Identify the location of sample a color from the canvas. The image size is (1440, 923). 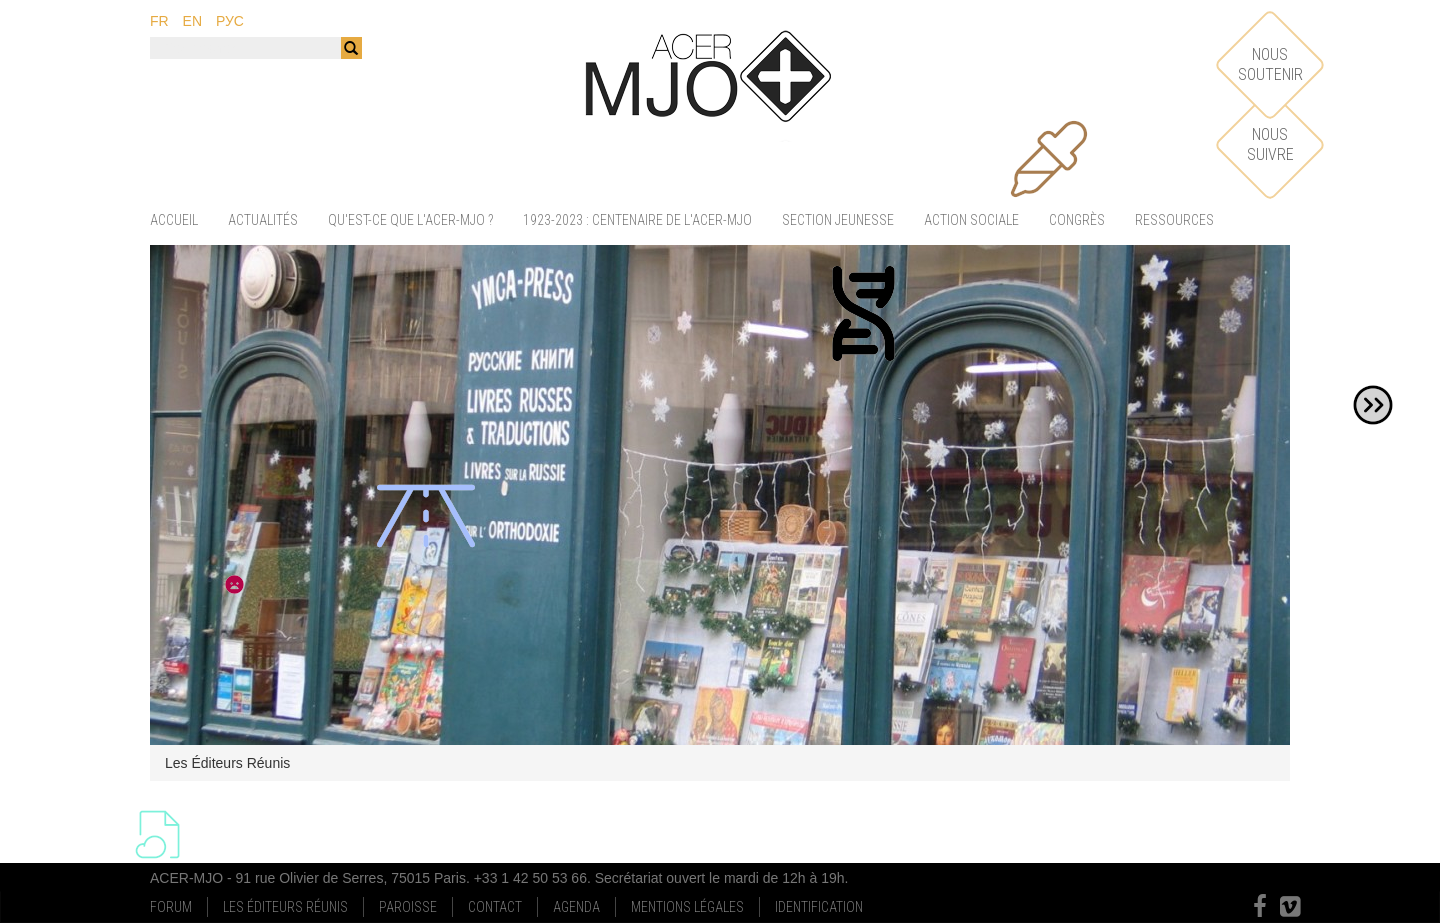
(1049, 159).